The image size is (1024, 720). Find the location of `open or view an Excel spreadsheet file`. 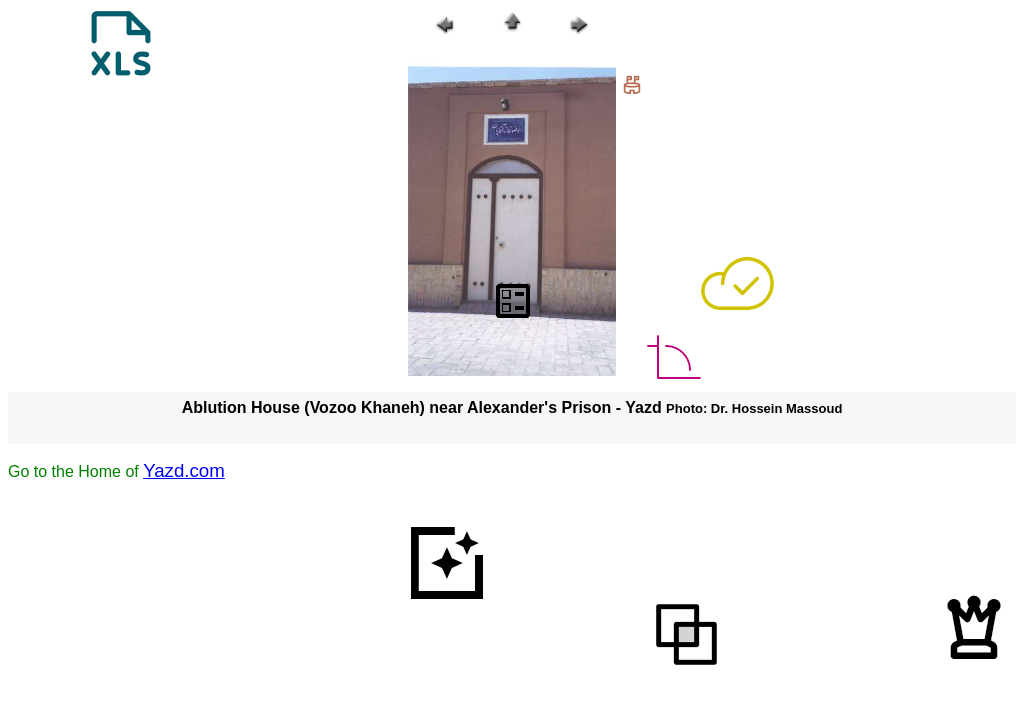

open or view an Excel spreadsheet file is located at coordinates (121, 46).